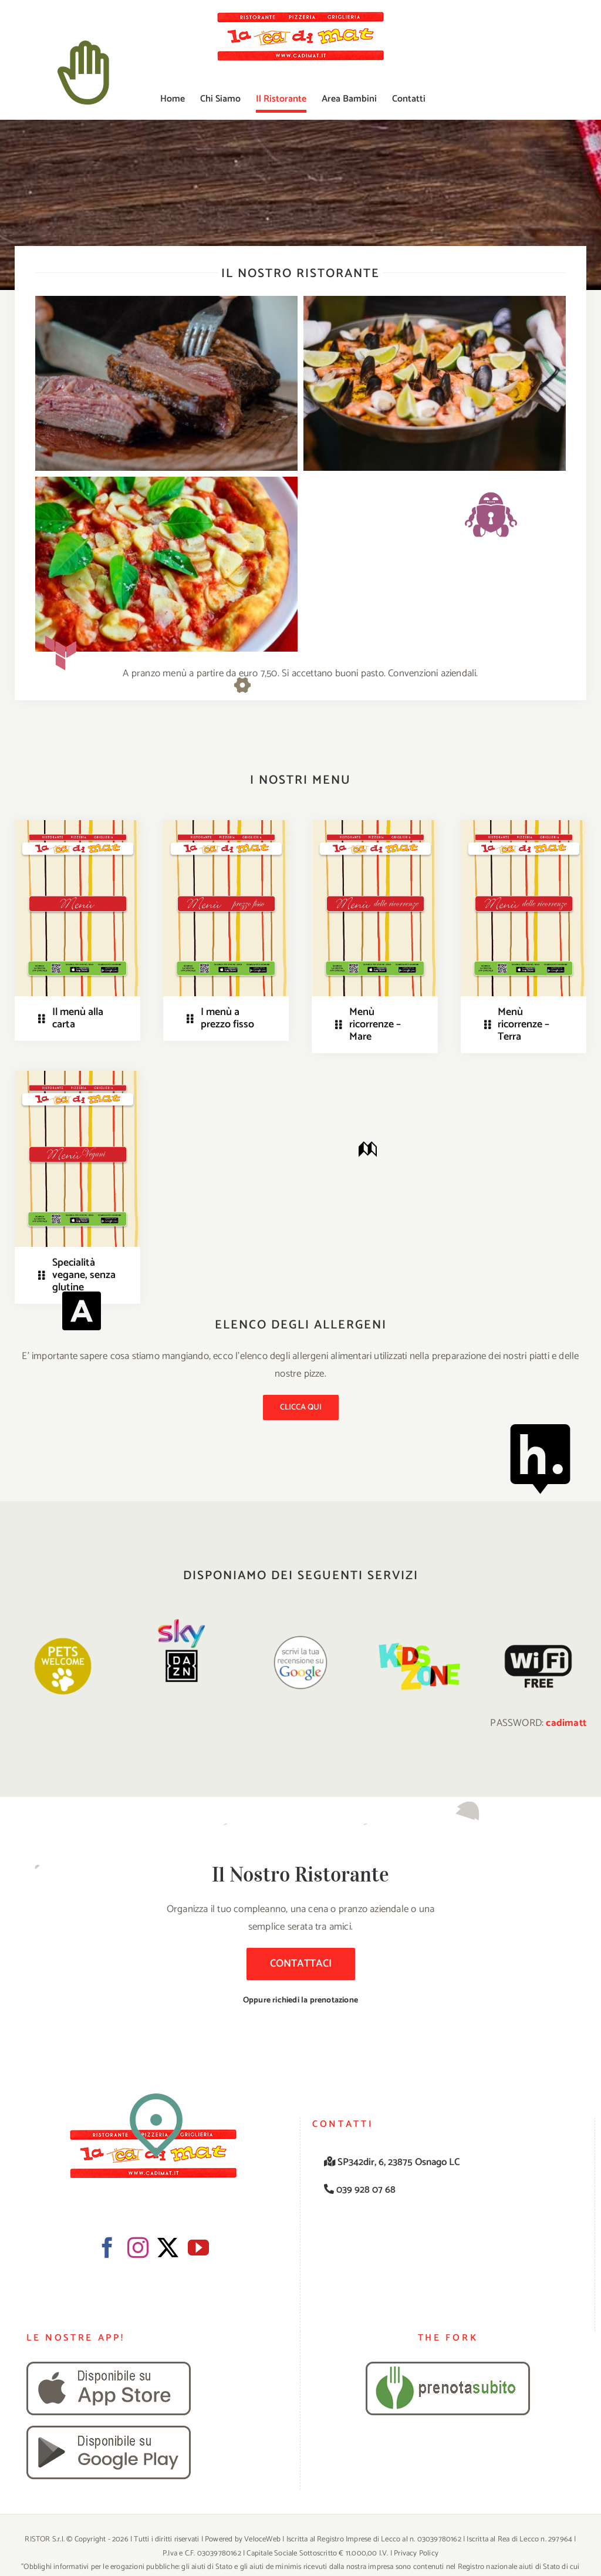 This screenshot has height=2576, width=601. I want to click on open siyuan note-taking app, so click(367, 1149).